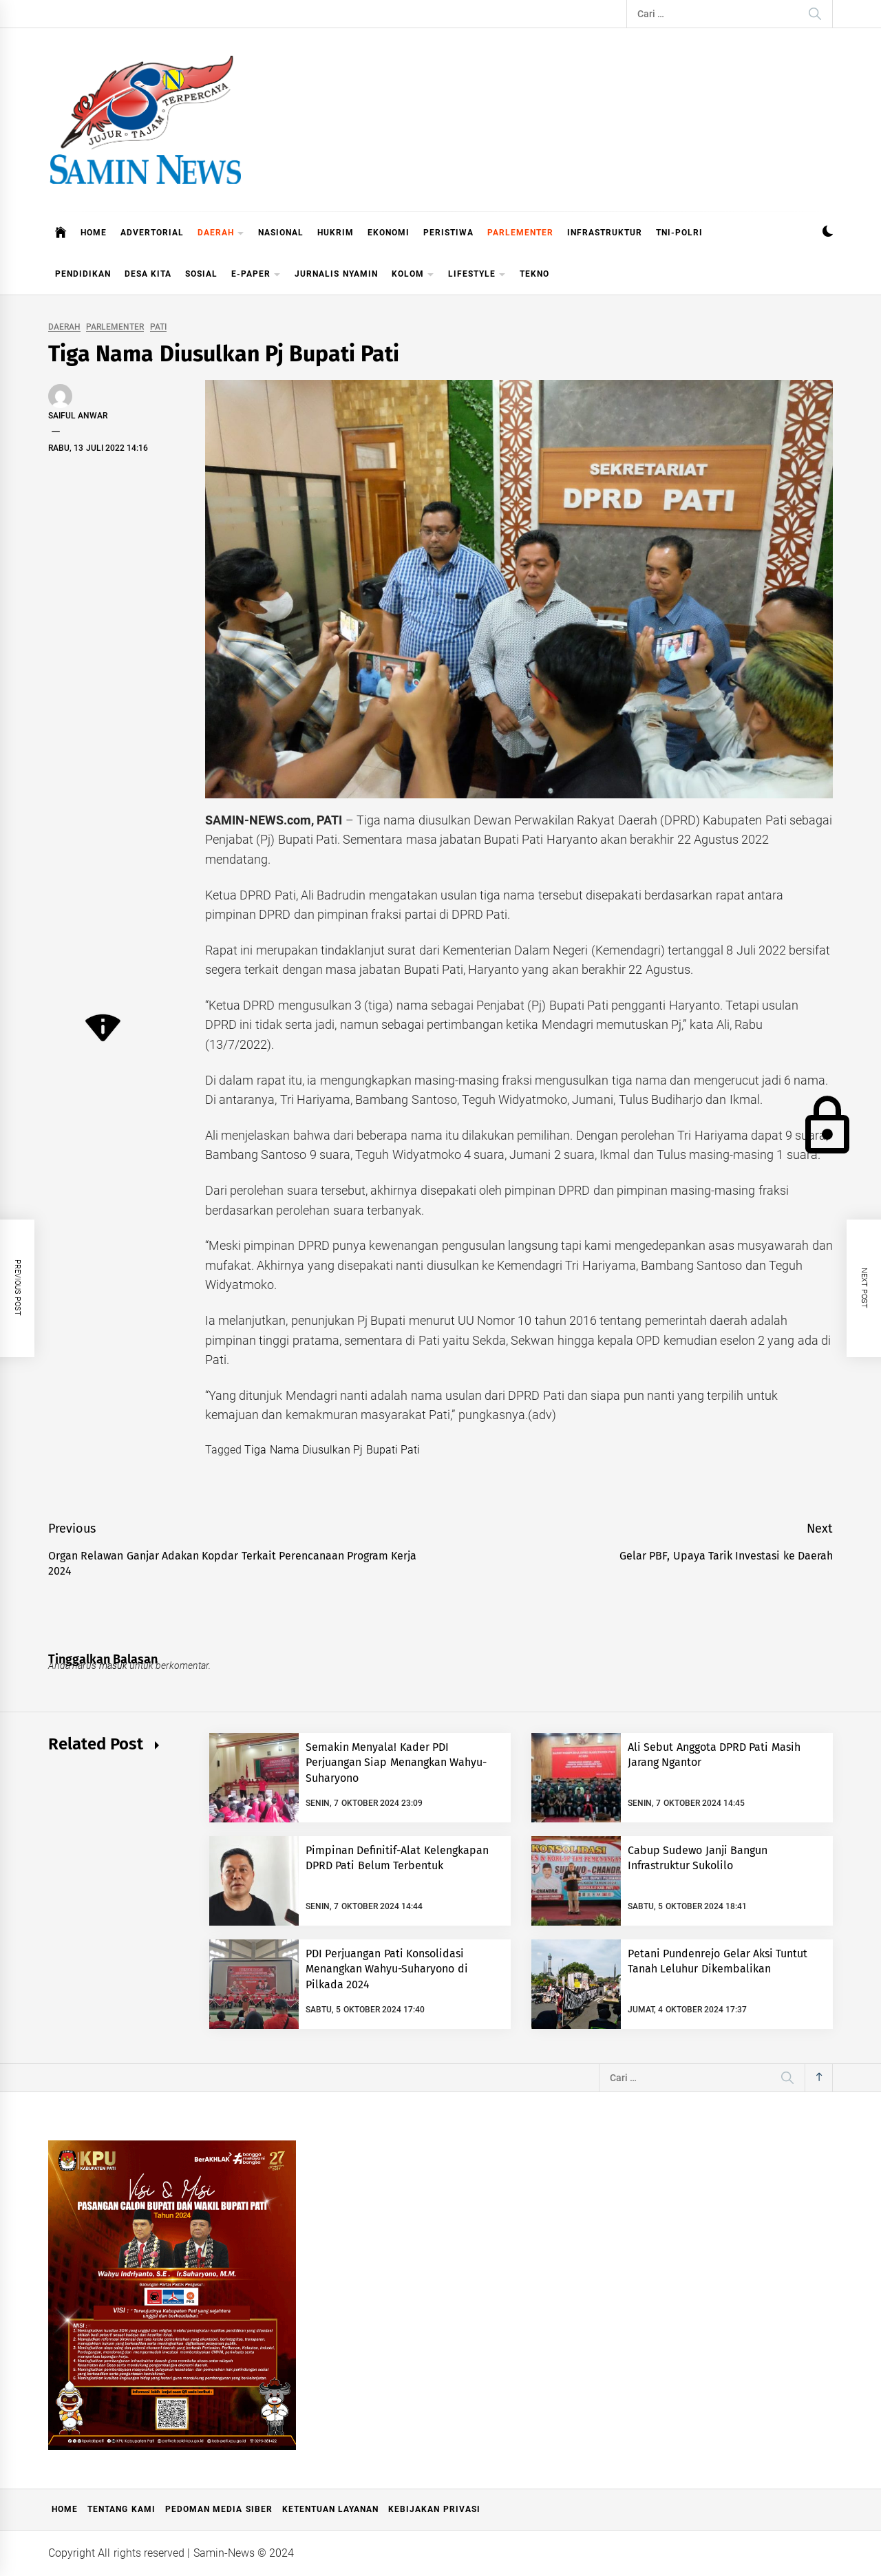 This screenshot has height=2576, width=881. I want to click on lock or secure this item, so click(827, 1126).